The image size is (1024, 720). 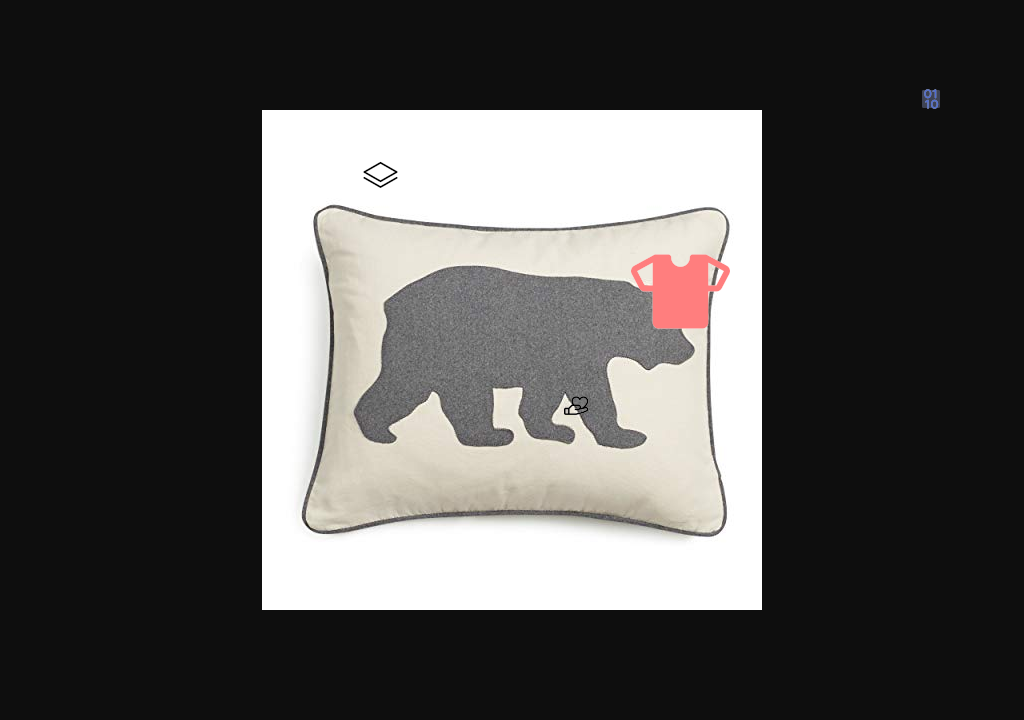 What do you see at coordinates (931, 99) in the screenshot?
I see `view or edit binary data` at bounding box center [931, 99].